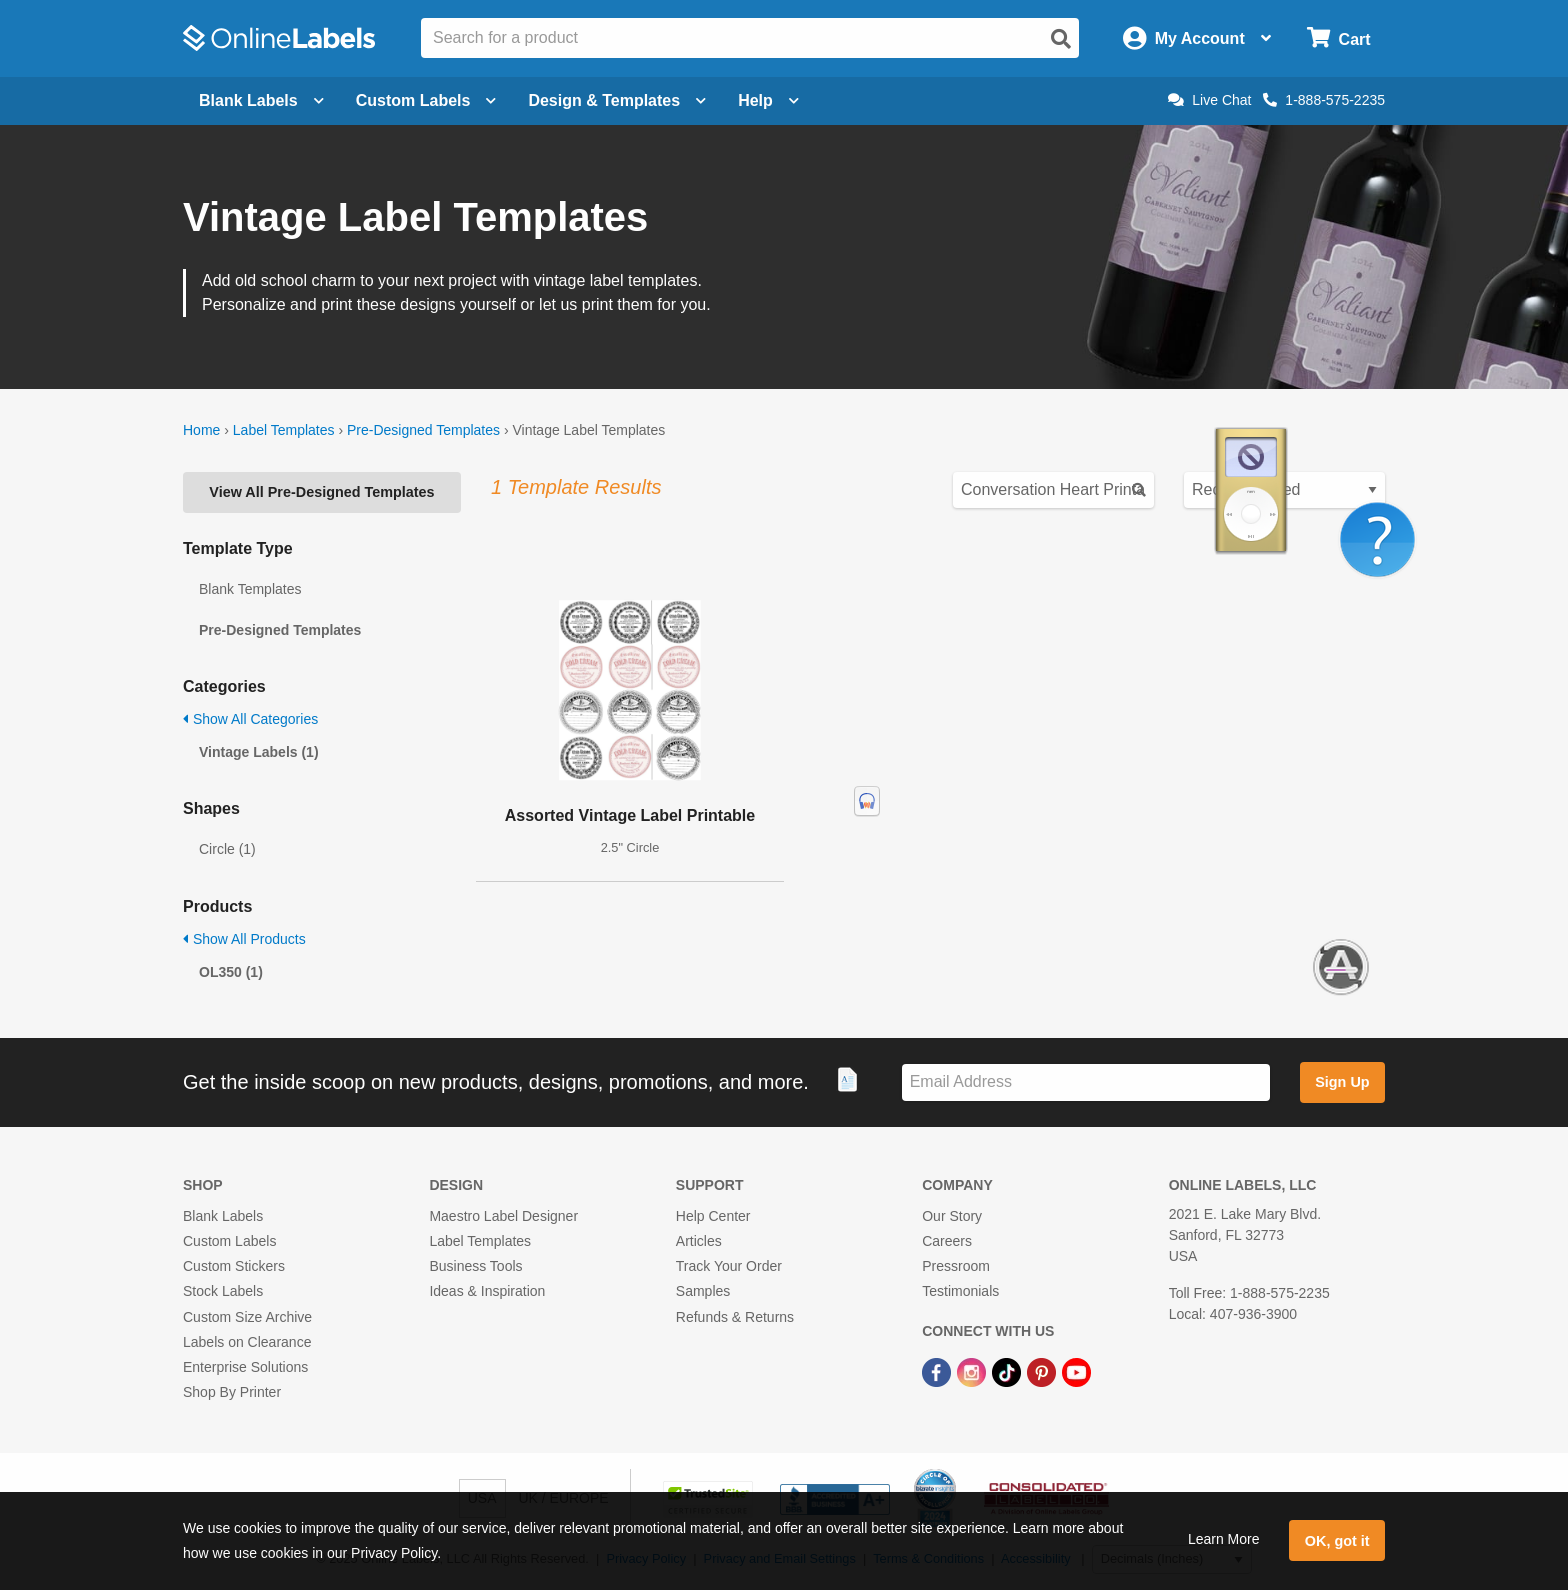 The image size is (1568, 1590). What do you see at coordinates (1377, 539) in the screenshot?
I see `access help documentation` at bounding box center [1377, 539].